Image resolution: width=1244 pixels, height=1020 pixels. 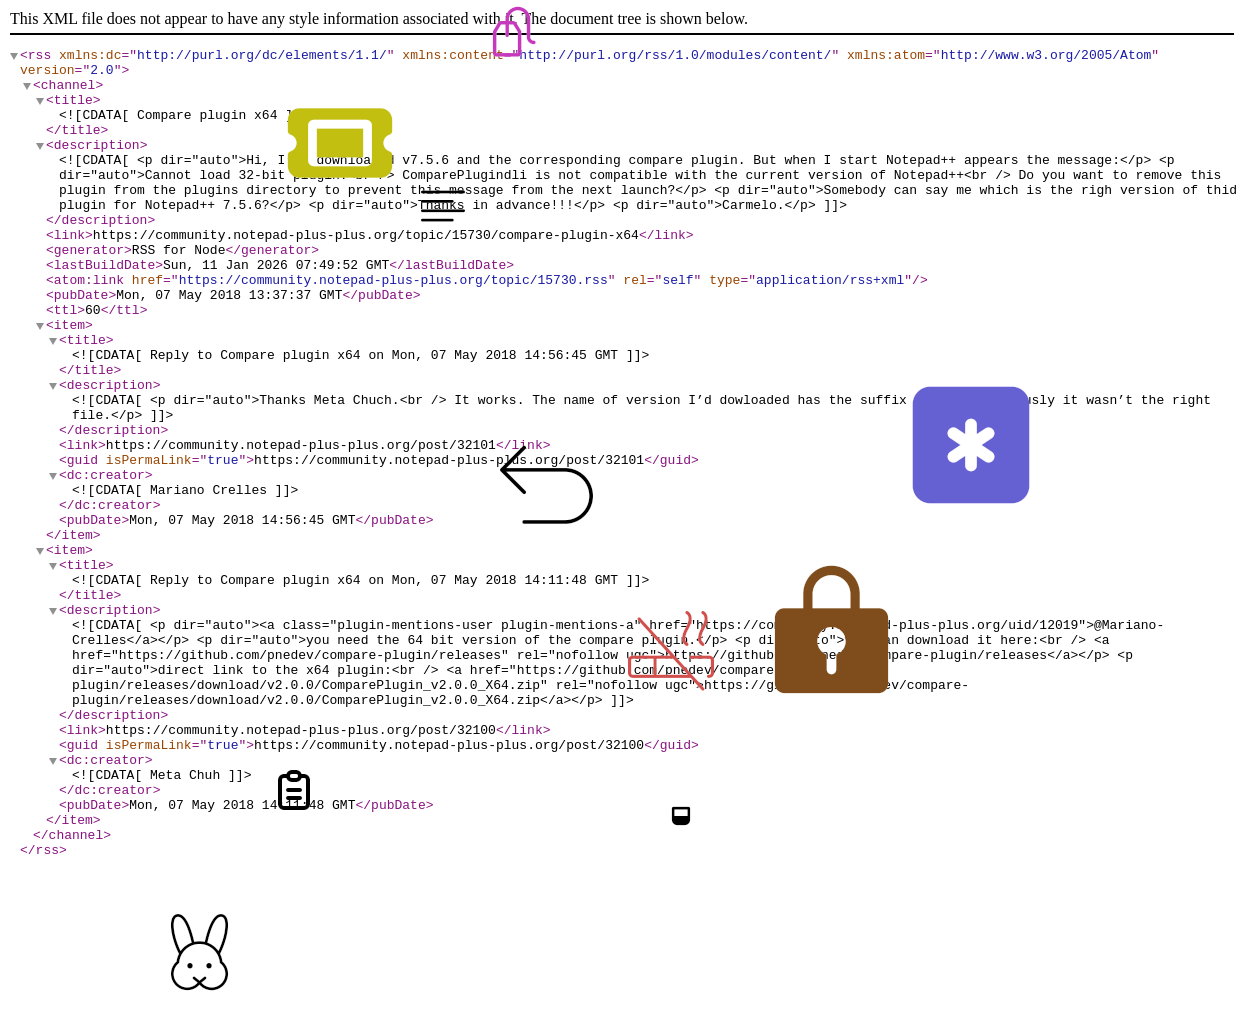 I want to click on access secure or encrypted content, so click(x=831, y=636).